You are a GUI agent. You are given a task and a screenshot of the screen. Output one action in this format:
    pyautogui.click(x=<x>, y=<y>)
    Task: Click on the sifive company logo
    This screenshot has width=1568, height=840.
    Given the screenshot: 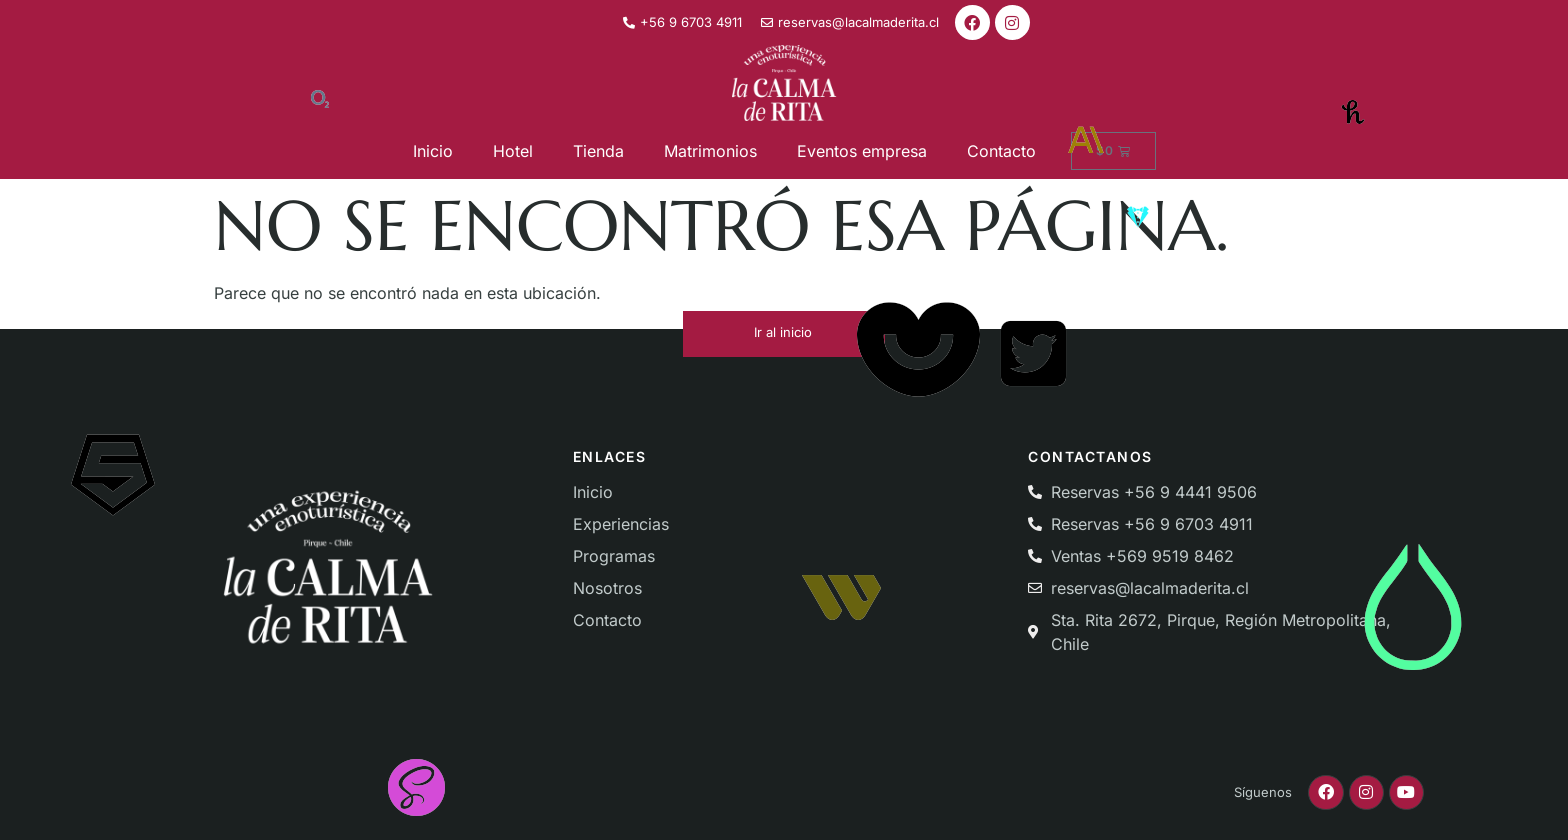 What is the action you would take?
    pyautogui.click(x=113, y=475)
    